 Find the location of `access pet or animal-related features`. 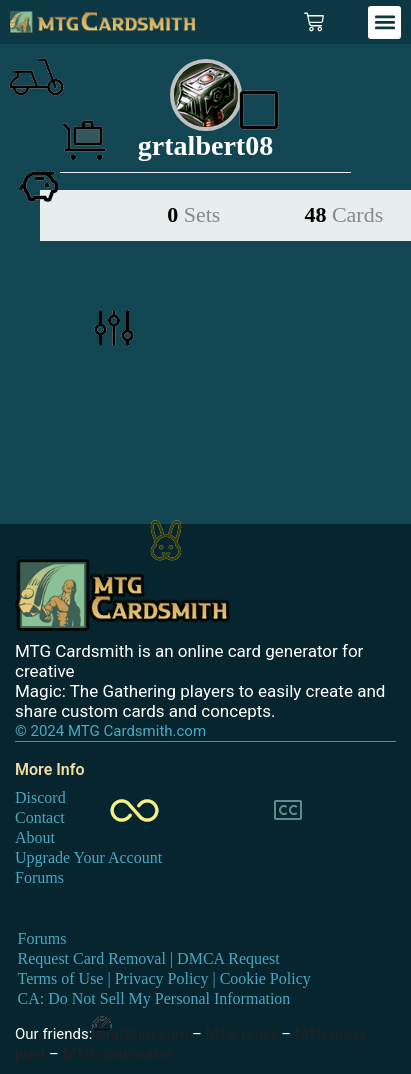

access pet or animal-related features is located at coordinates (166, 541).